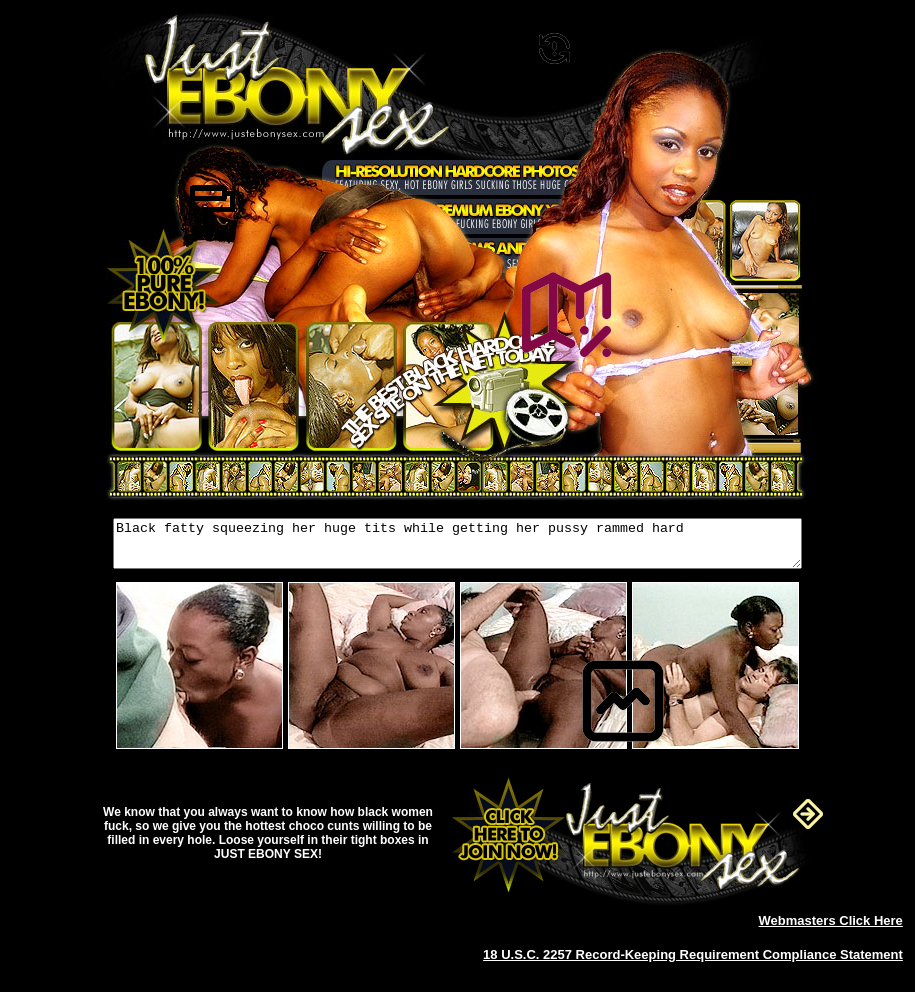  Describe the element at coordinates (808, 814) in the screenshot. I see `get directions or navigation guidance` at that location.